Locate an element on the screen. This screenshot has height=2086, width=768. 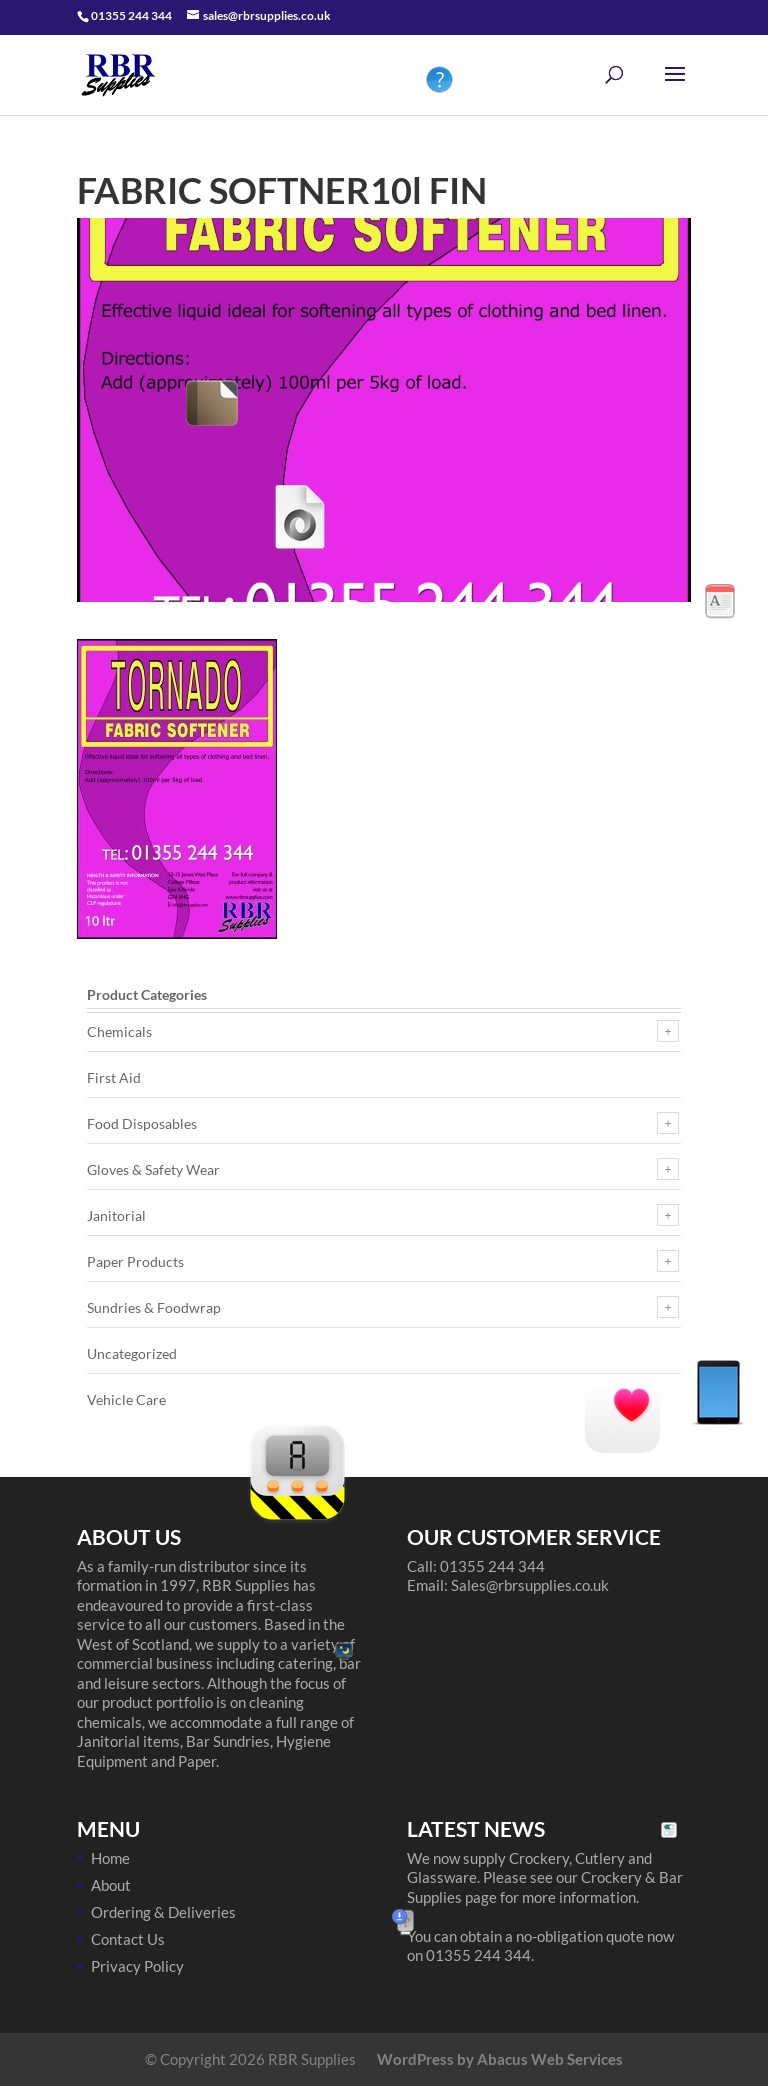
access help documentation or support is located at coordinates (439, 79).